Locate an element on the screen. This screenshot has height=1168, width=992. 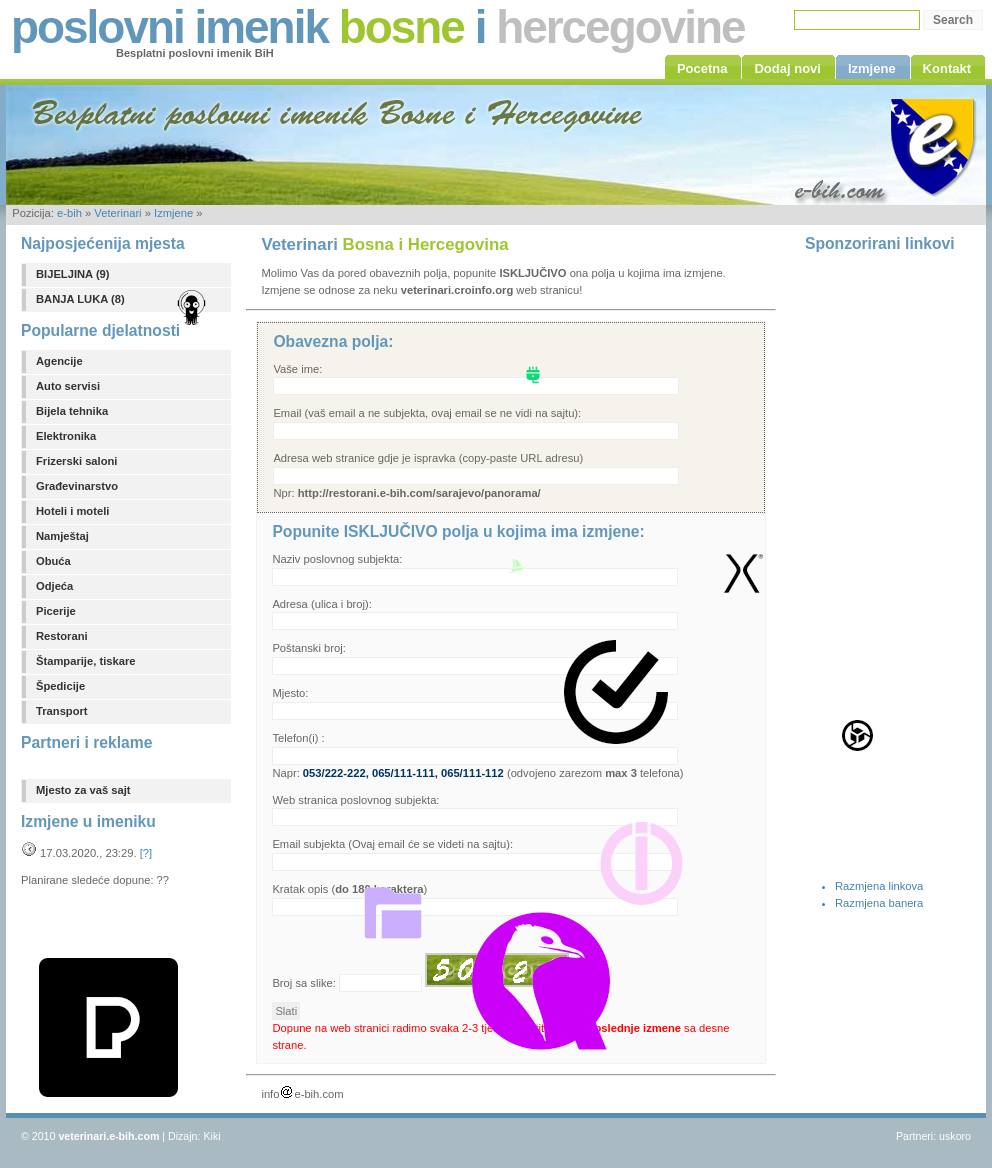
google container-optimized os logo is located at coordinates (857, 735).